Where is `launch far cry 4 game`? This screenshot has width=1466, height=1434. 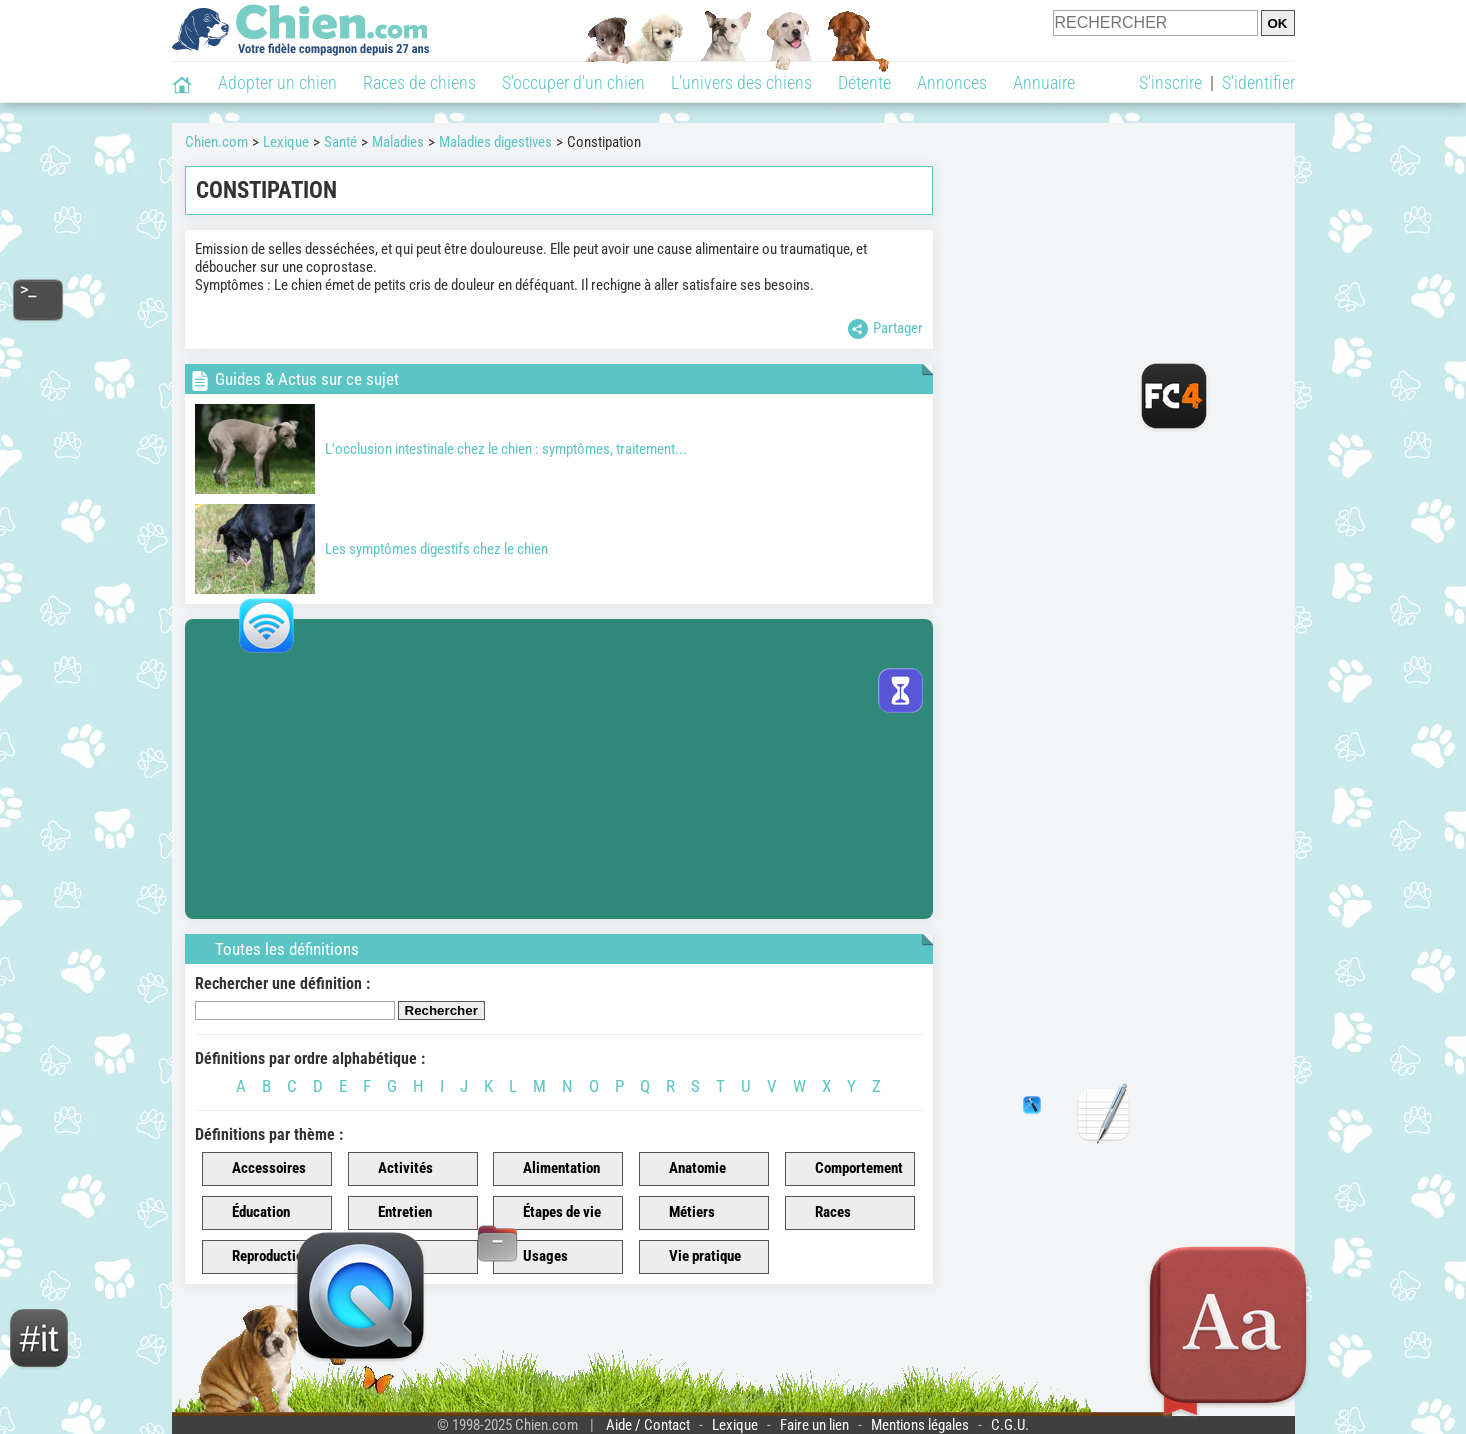 launch far cry 4 game is located at coordinates (1174, 396).